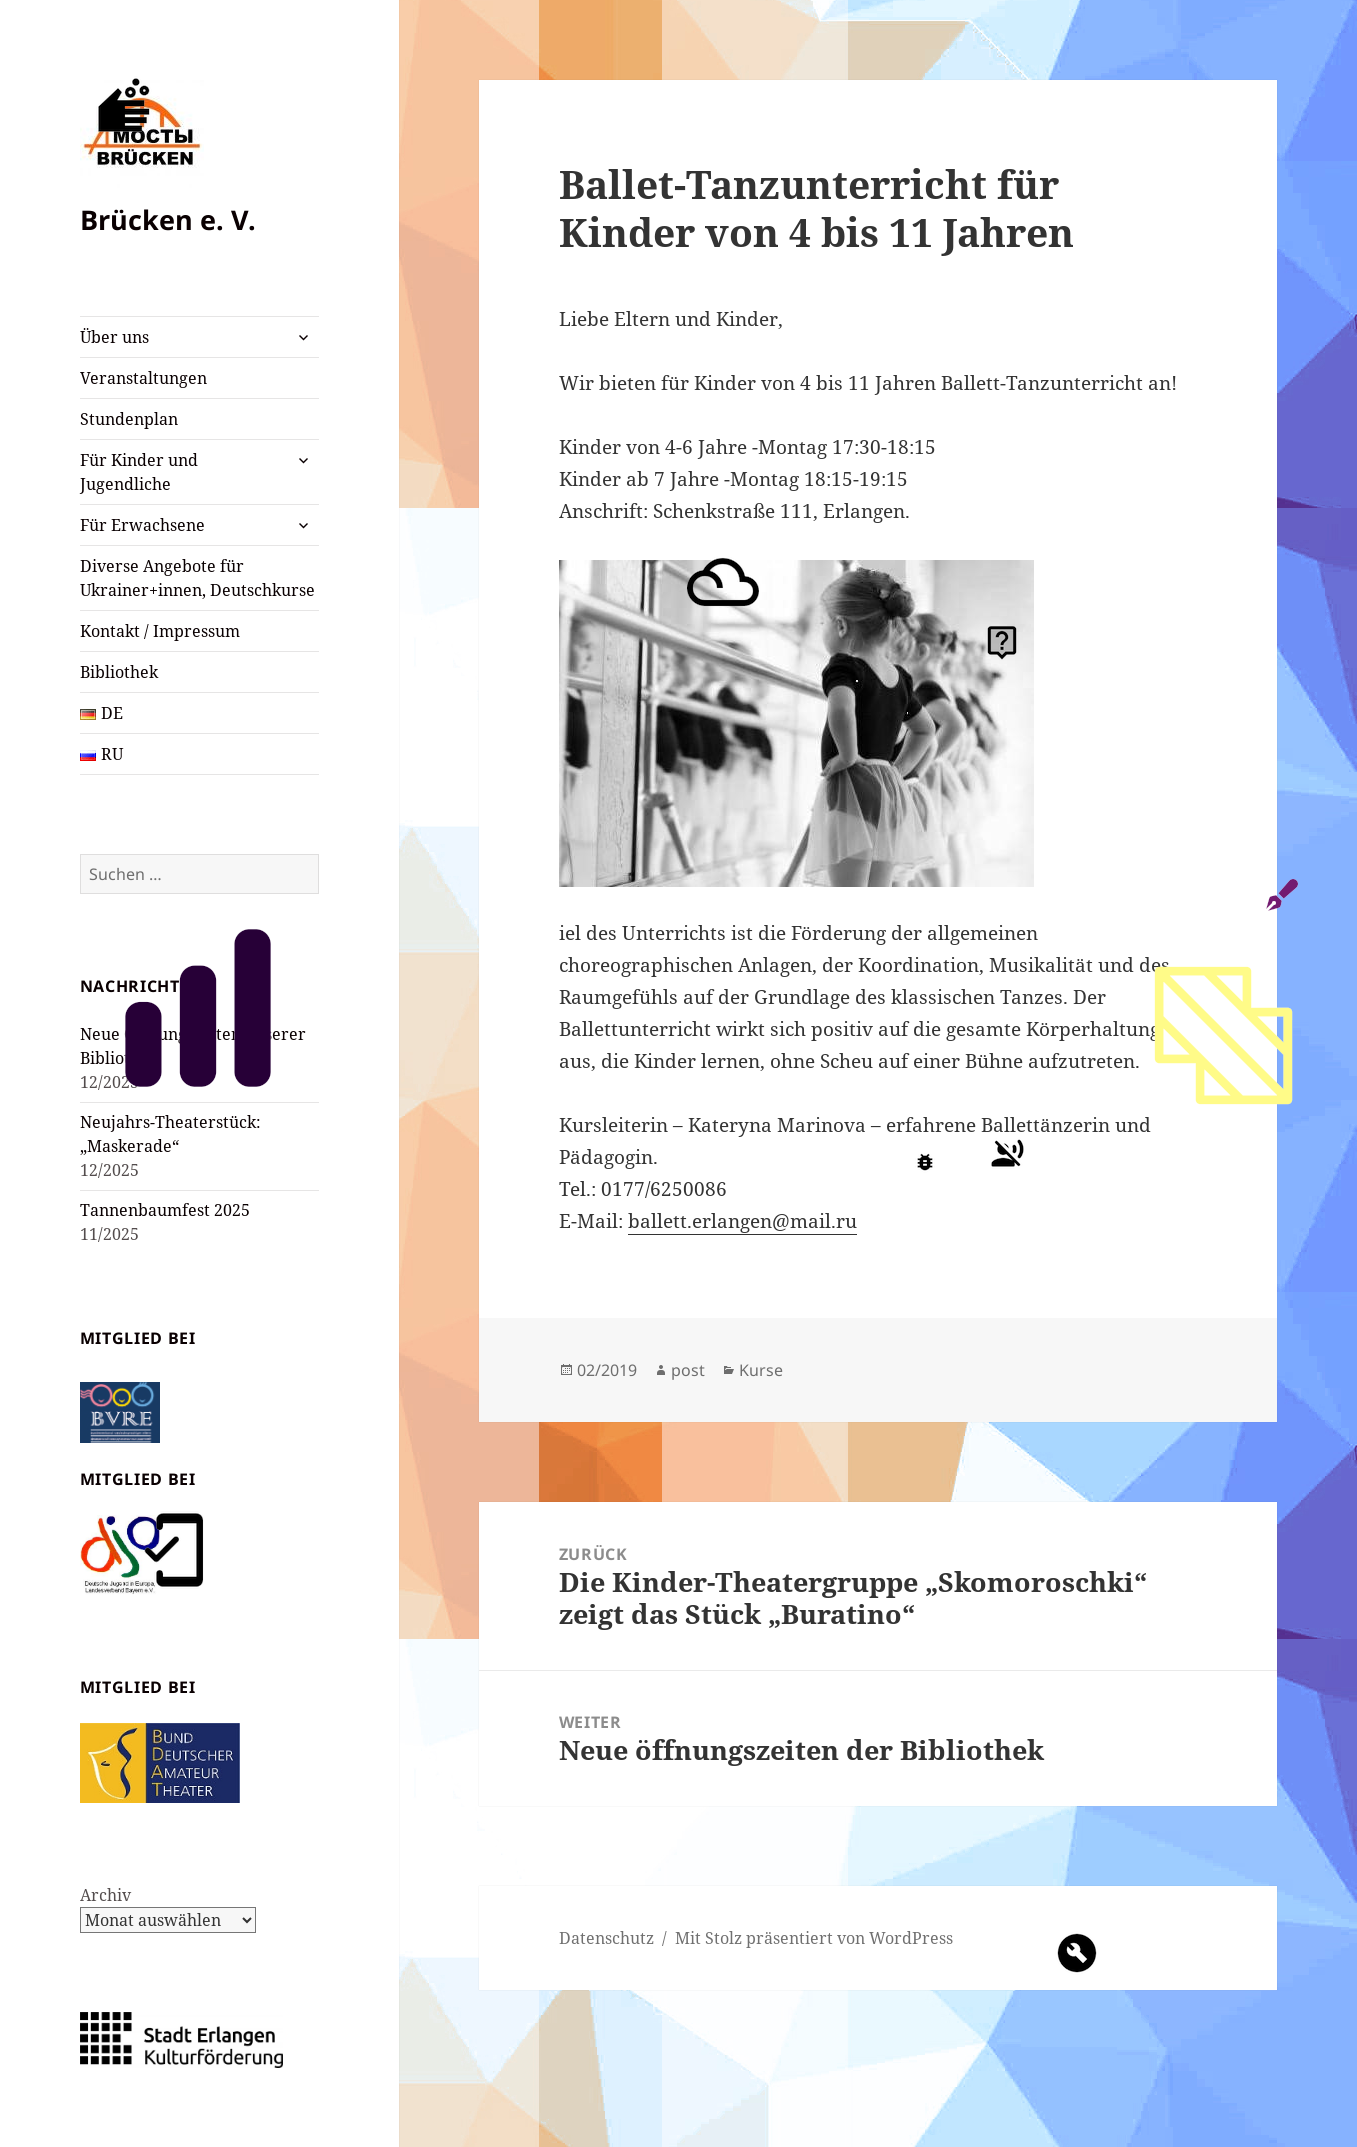 This screenshot has width=1357, height=2147. Describe the element at coordinates (198, 1008) in the screenshot. I see `view analytics or statistics` at that location.